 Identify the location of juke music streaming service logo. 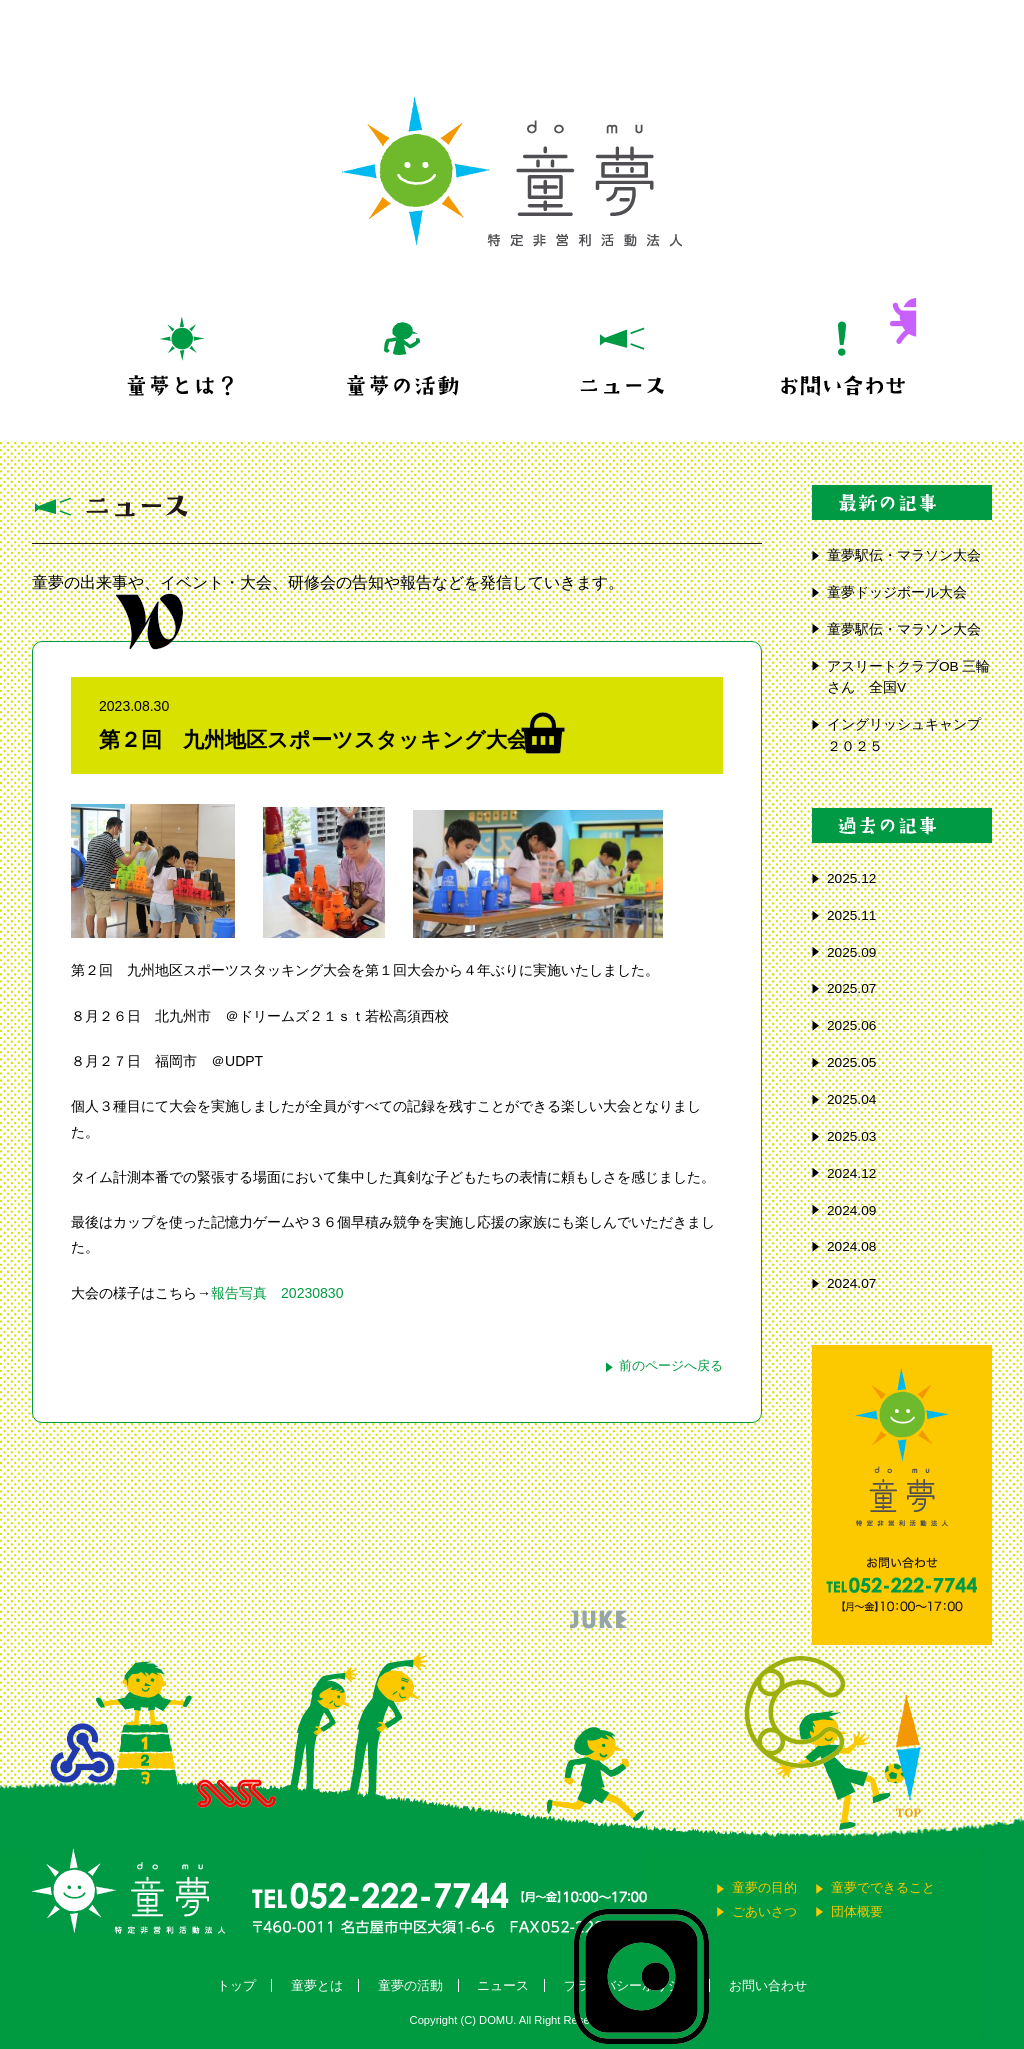
(598, 1619).